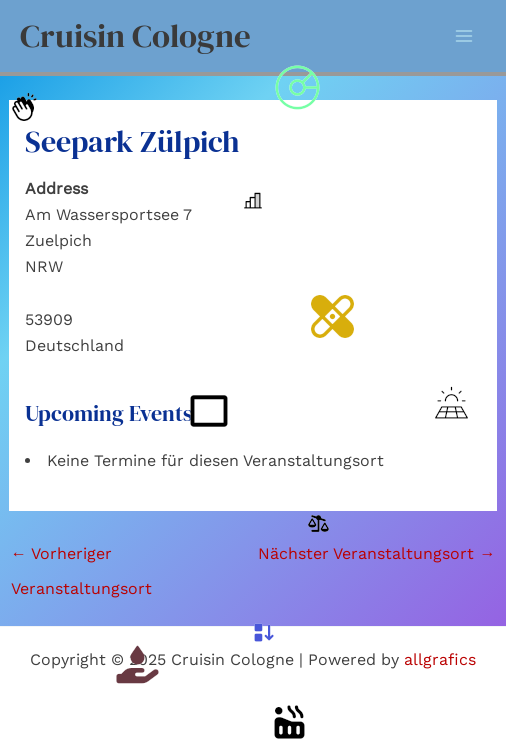 The height and width of the screenshot is (747, 506). Describe the element at coordinates (332, 316) in the screenshot. I see `access first aid or health resources` at that location.